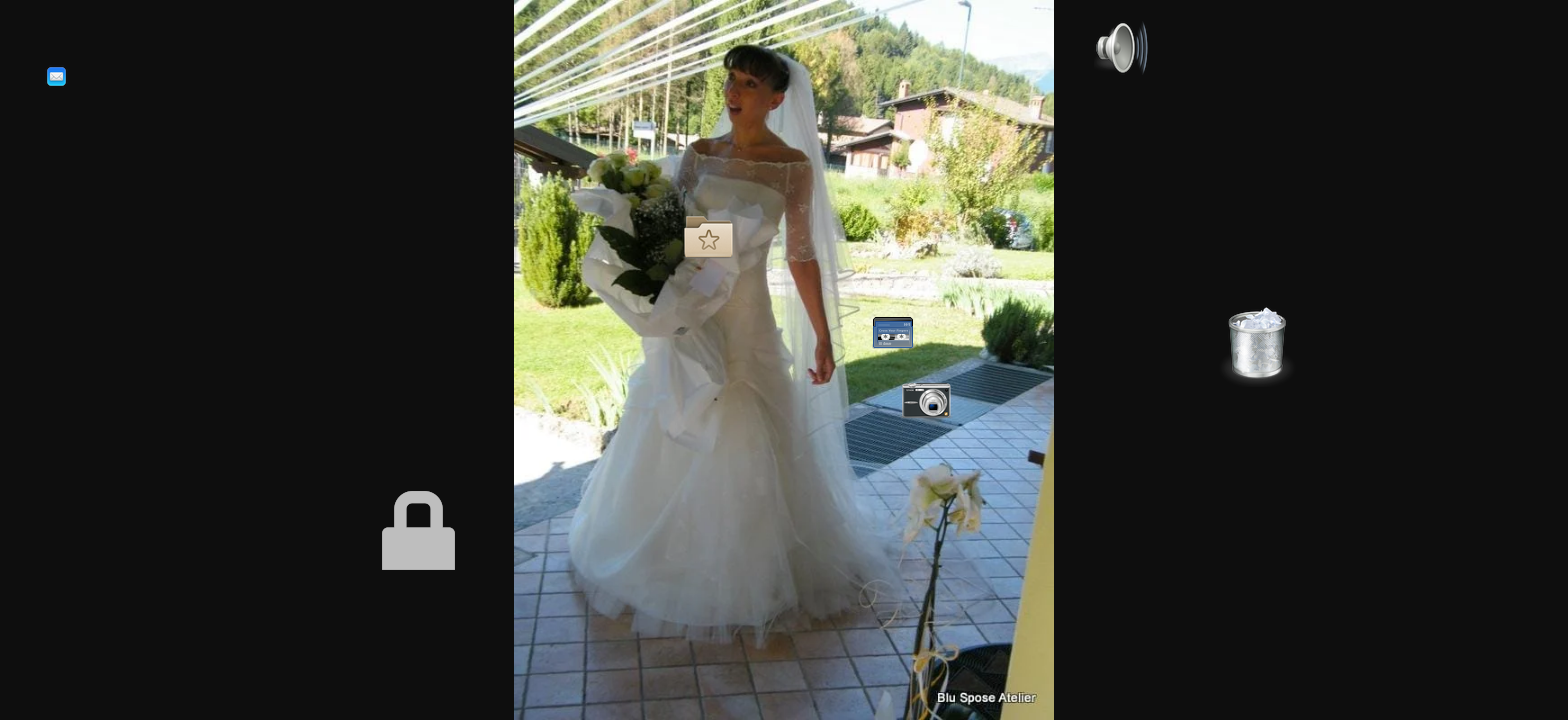 Image resolution: width=1568 pixels, height=720 pixels. Describe the element at coordinates (708, 239) in the screenshot. I see `access your bookmarked files and folders` at that location.